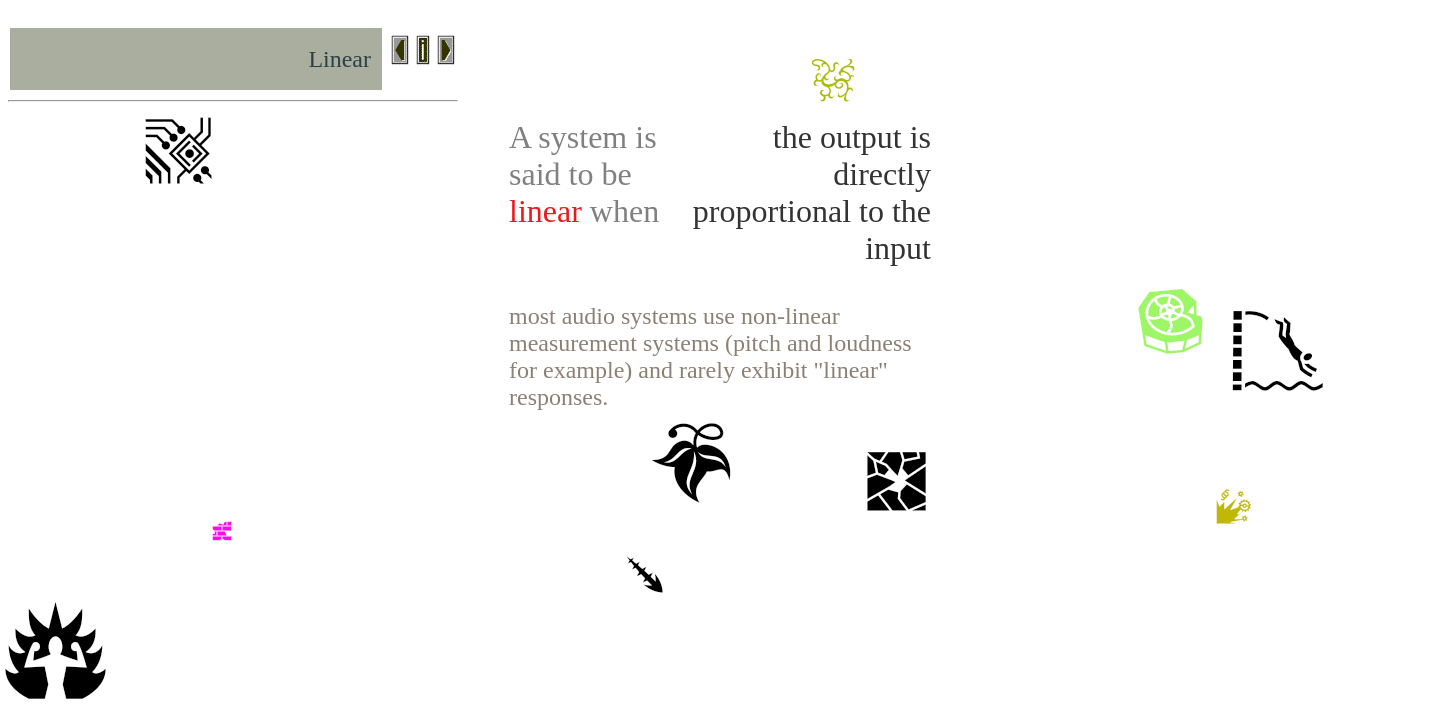 Image resolution: width=1440 pixels, height=720 pixels. What do you see at coordinates (1277, 346) in the screenshot?
I see `access swimming pool or diving activities` at bounding box center [1277, 346].